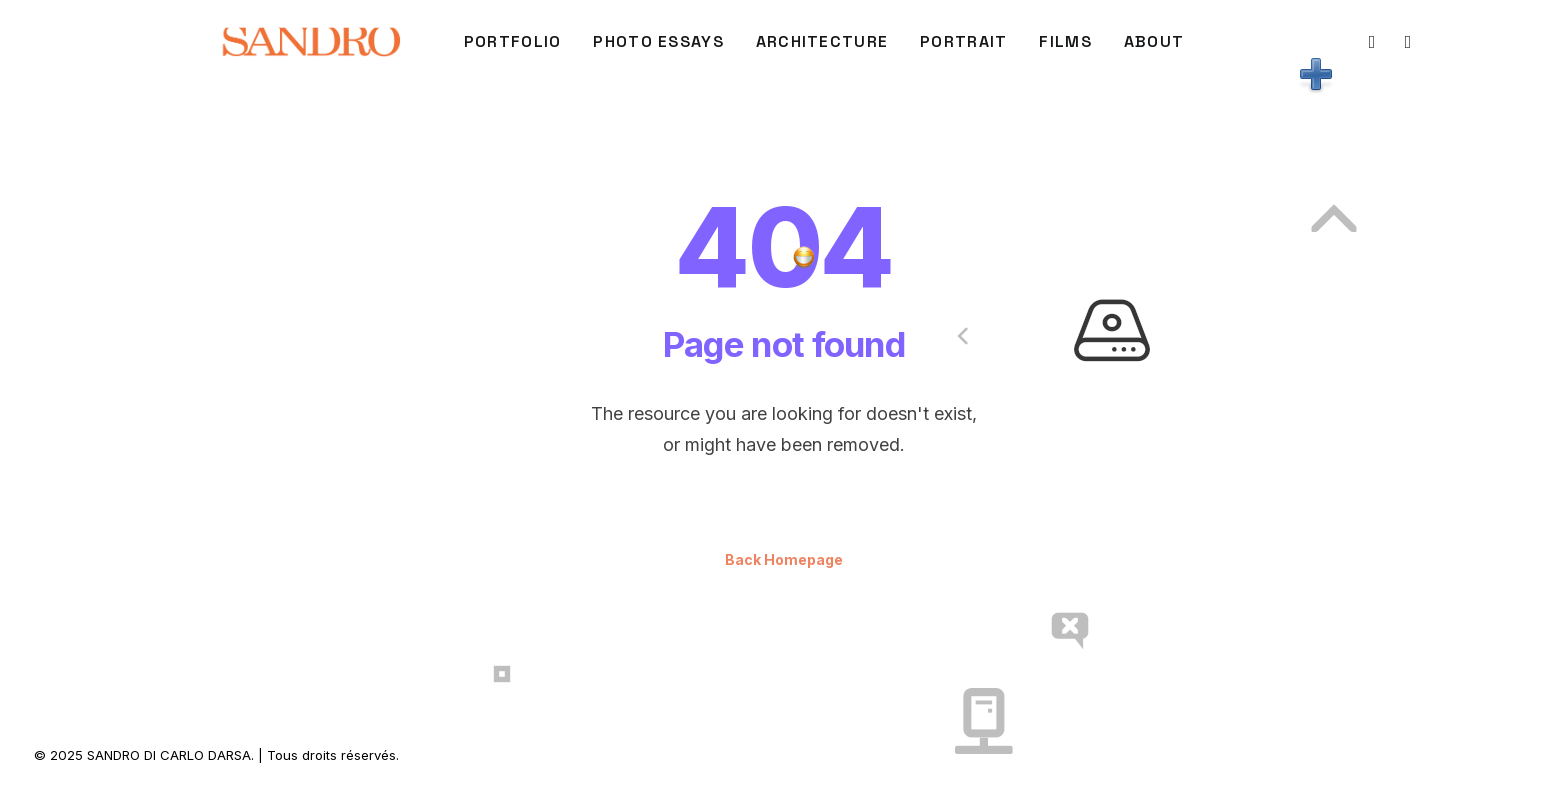 The height and width of the screenshot is (790, 1568). Describe the element at coordinates (1070, 631) in the screenshot. I see `indicates user is offline or unavailable for chat` at that location.